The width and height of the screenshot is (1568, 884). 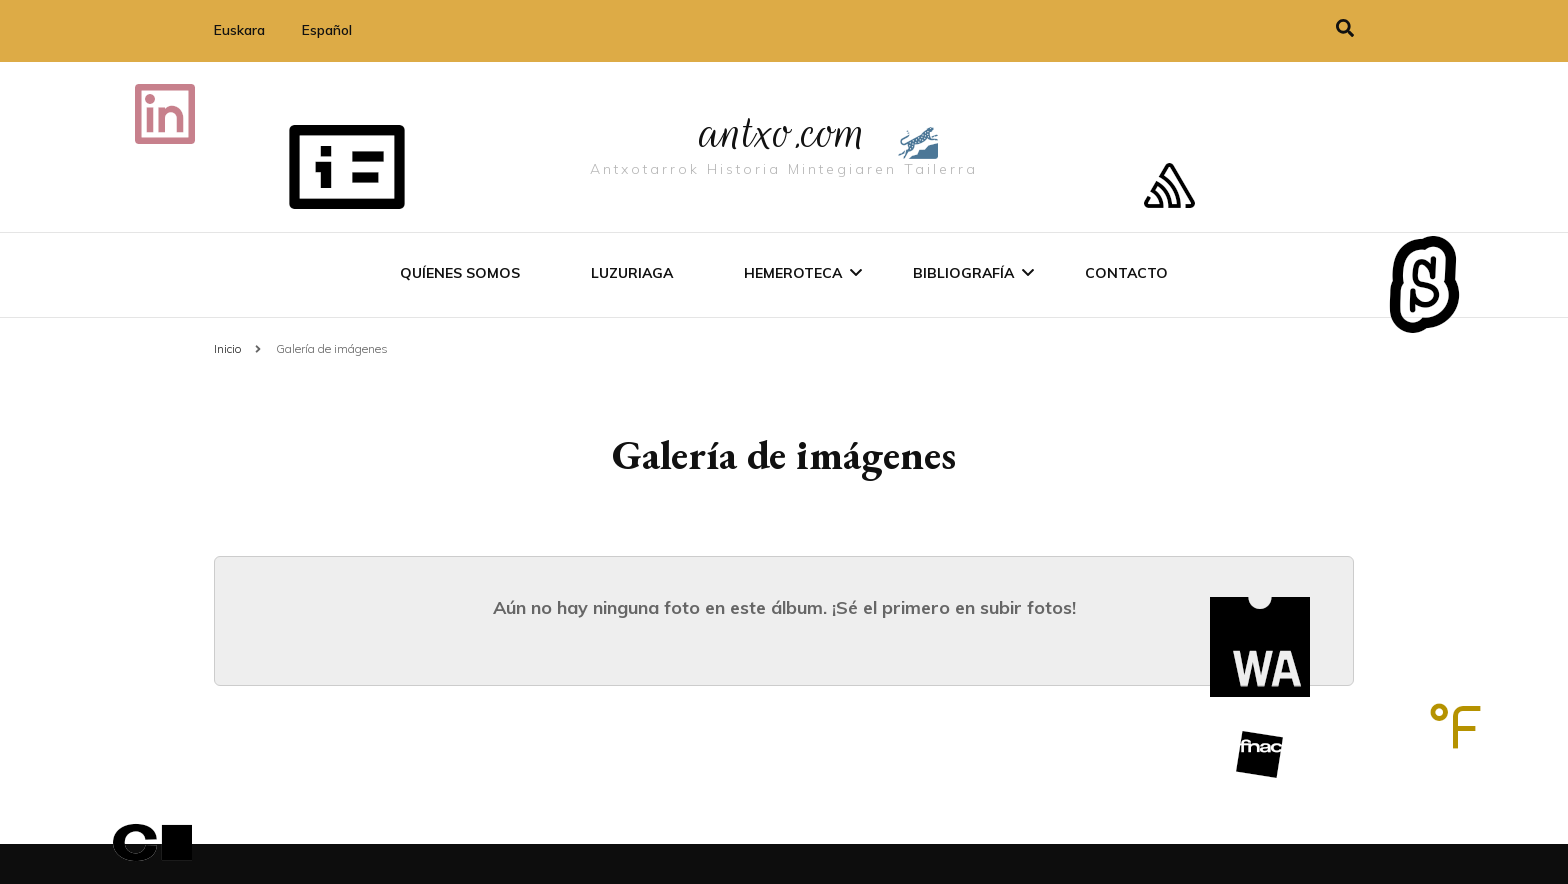 I want to click on view contact or business card details, so click(x=347, y=167).